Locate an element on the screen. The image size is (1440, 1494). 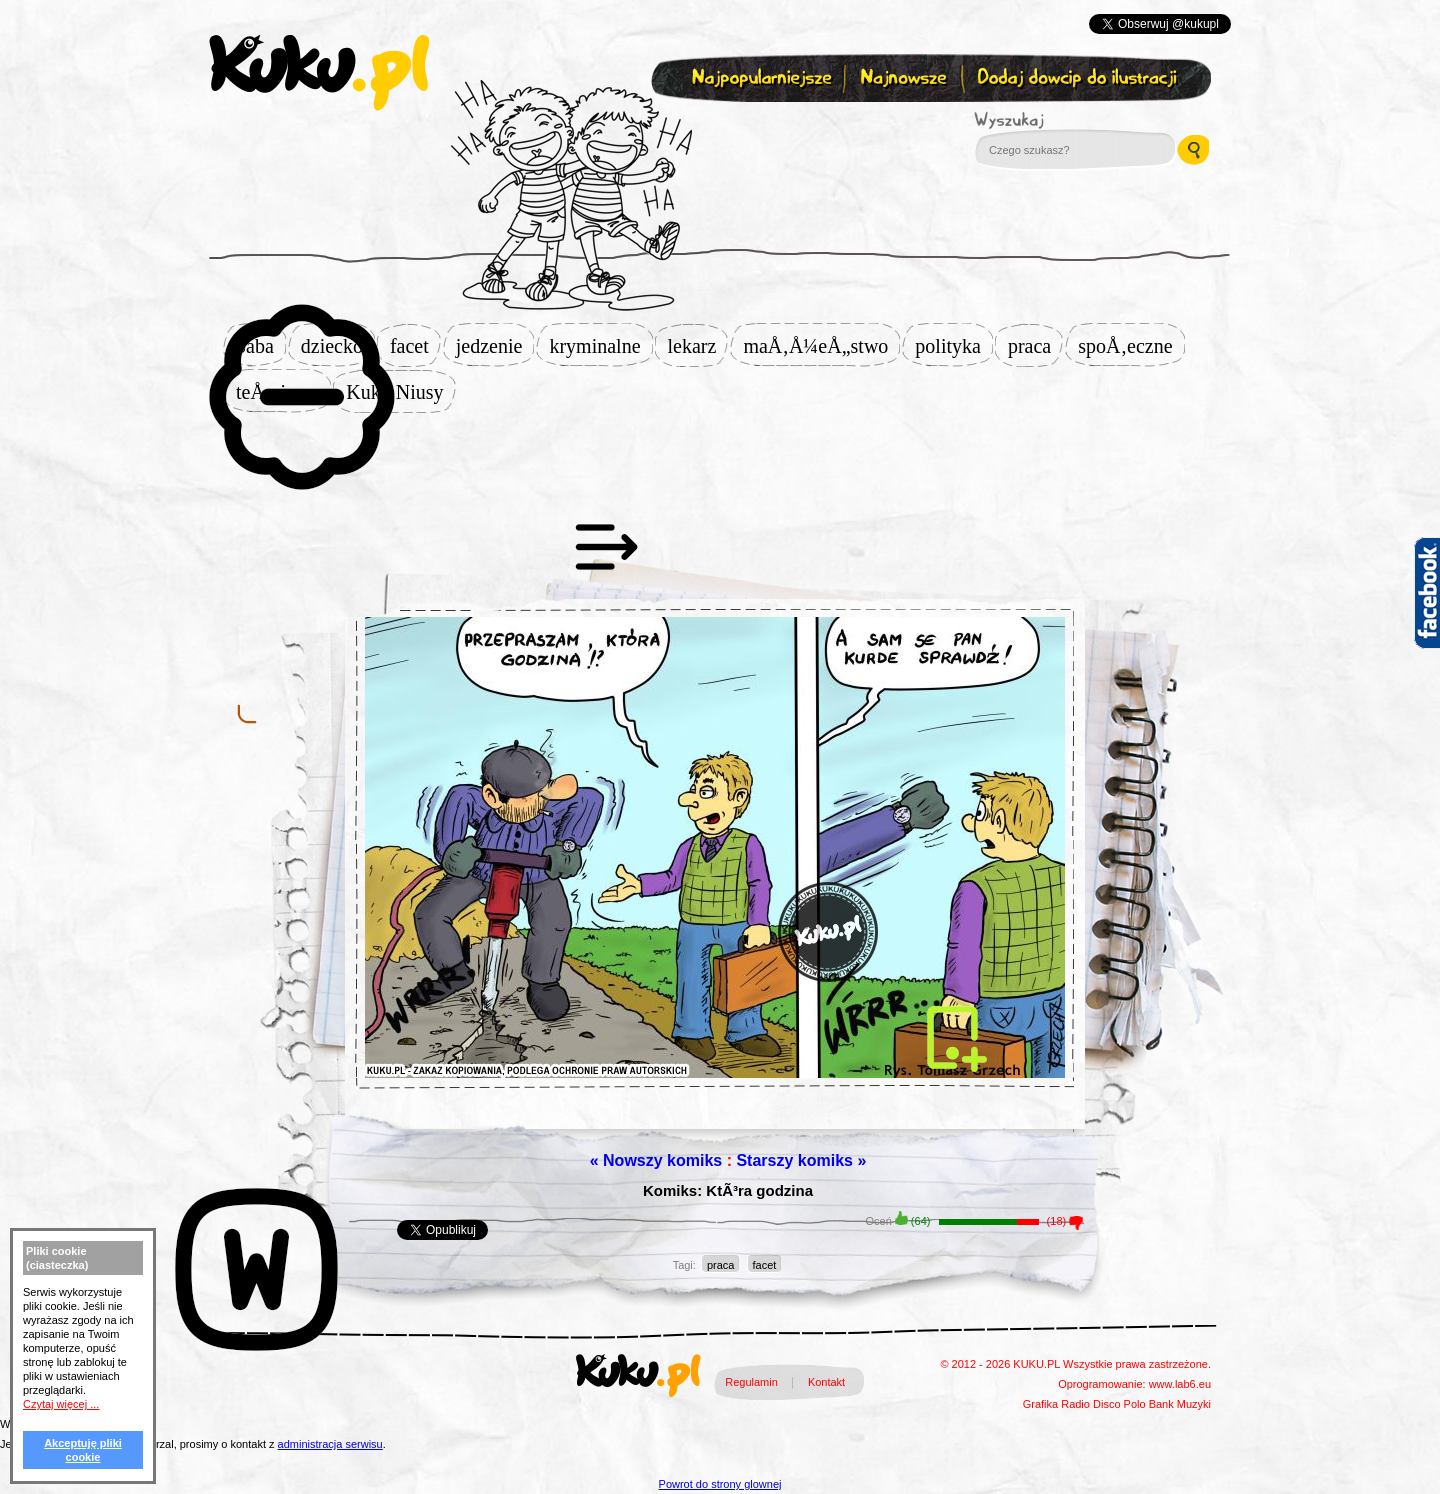
disable text wrapping in editor is located at coordinates (605, 547).